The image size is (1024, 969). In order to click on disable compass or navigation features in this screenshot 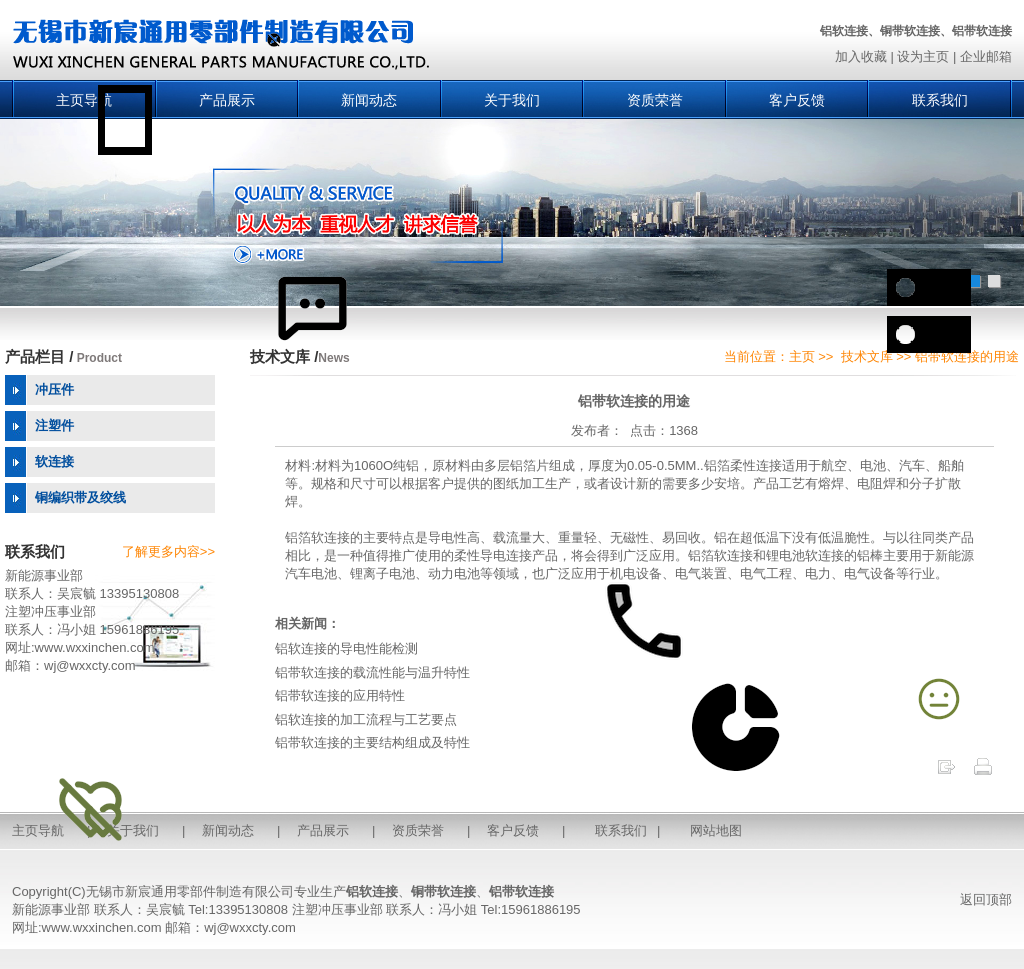, I will do `click(274, 40)`.